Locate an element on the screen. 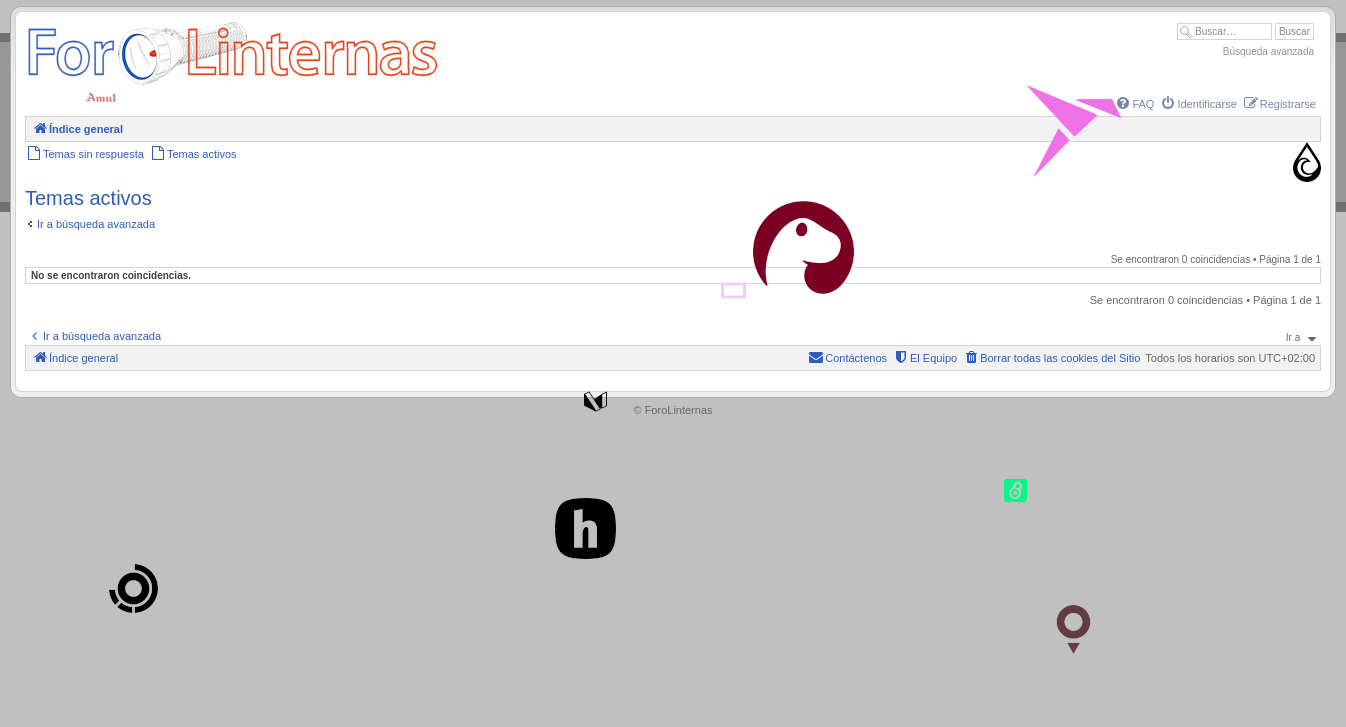  purism brand logo is located at coordinates (733, 290).